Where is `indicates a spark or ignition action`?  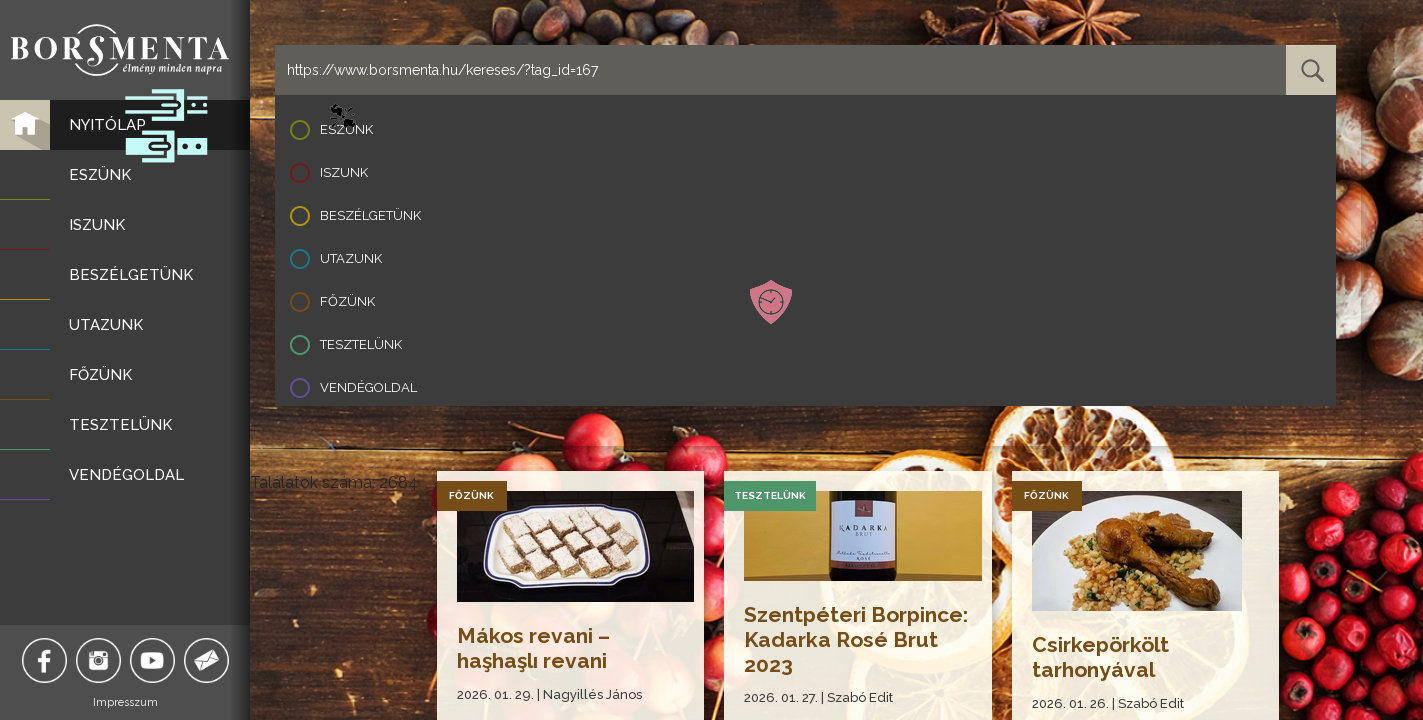
indicates a spark or ignition action is located at coordinates (343, 116).